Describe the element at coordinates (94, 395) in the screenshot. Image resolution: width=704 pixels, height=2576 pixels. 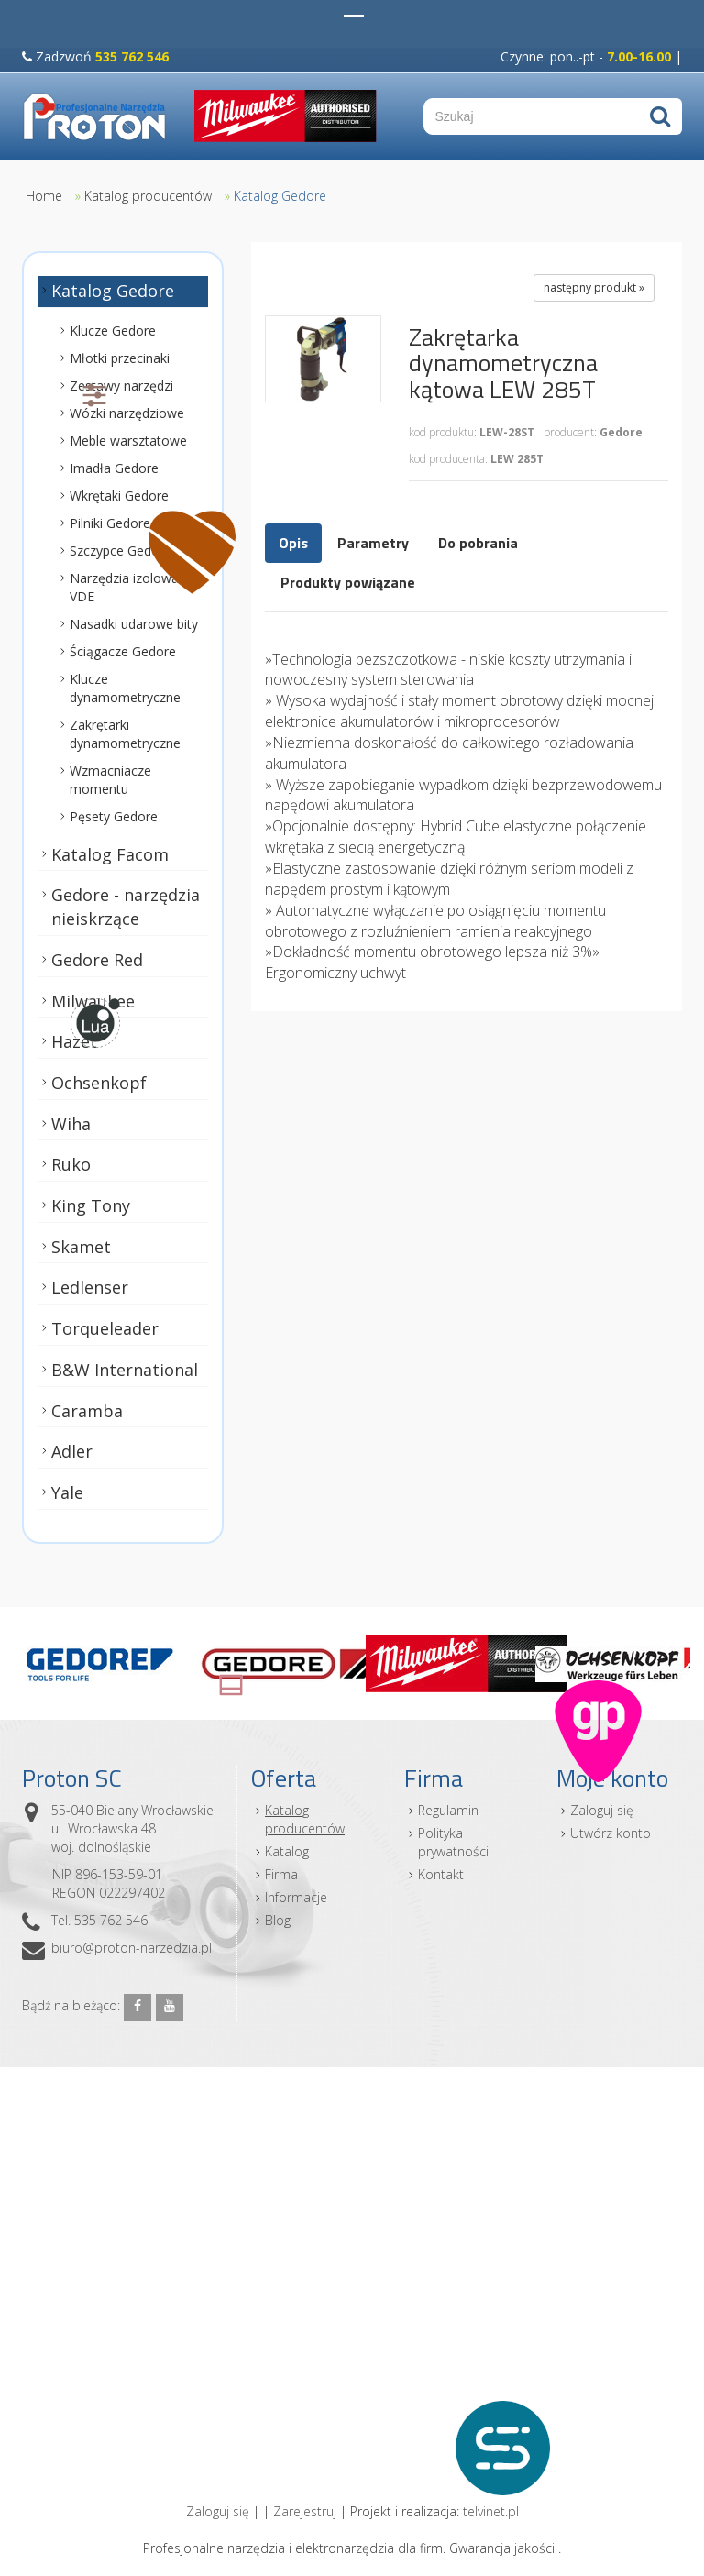
I see `adjust audio or equalizer settings` at that location.